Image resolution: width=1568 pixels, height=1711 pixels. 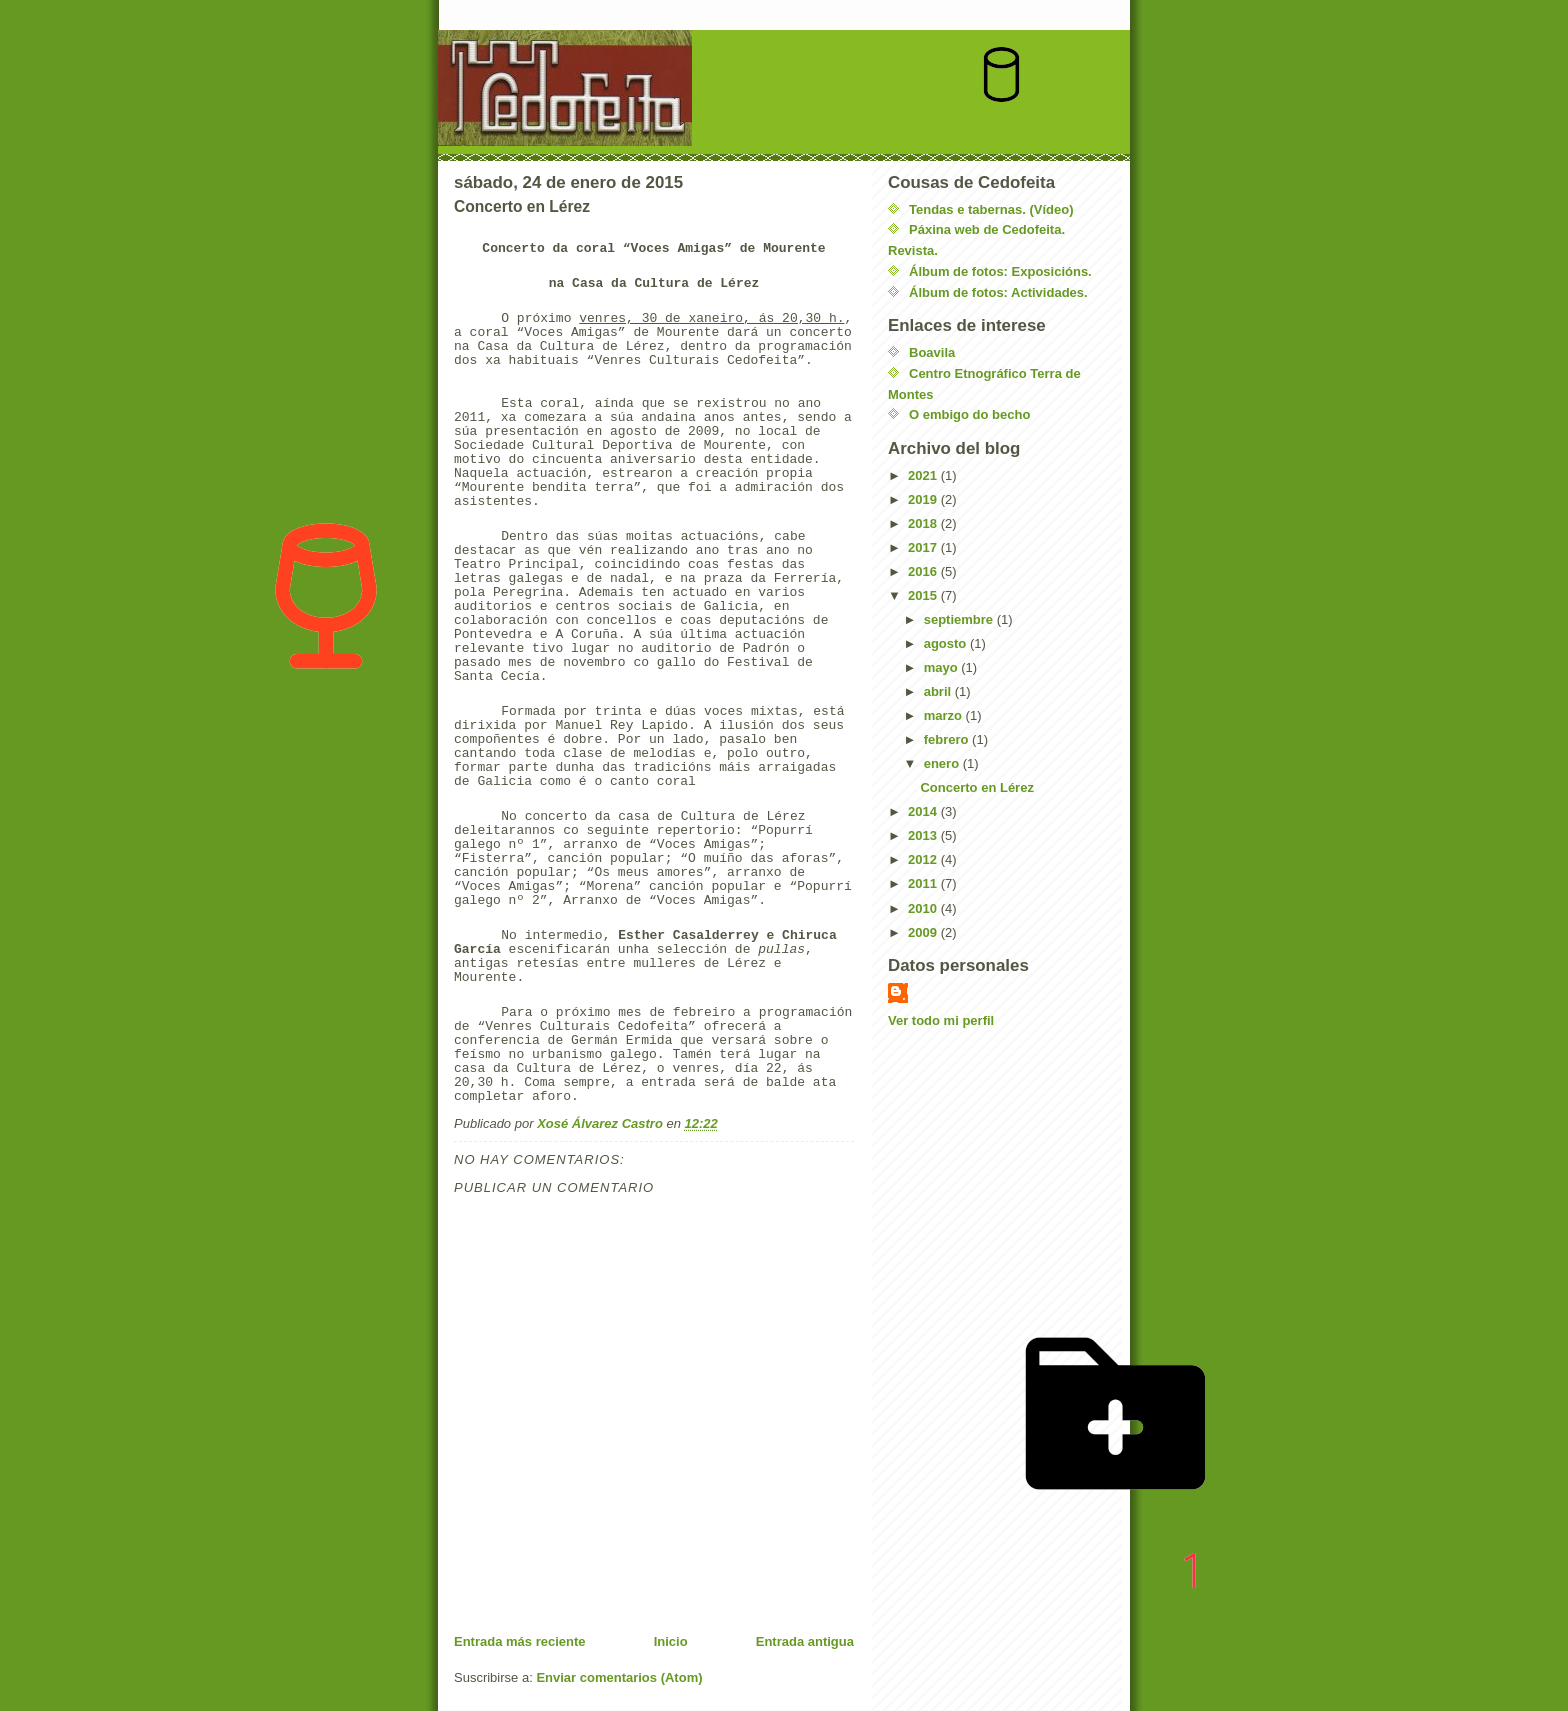 What do you see at coordinates (1192, 1570) in the screenshot?
I see `indicates first place or top ranking` at bounding box center [1192, 1570].